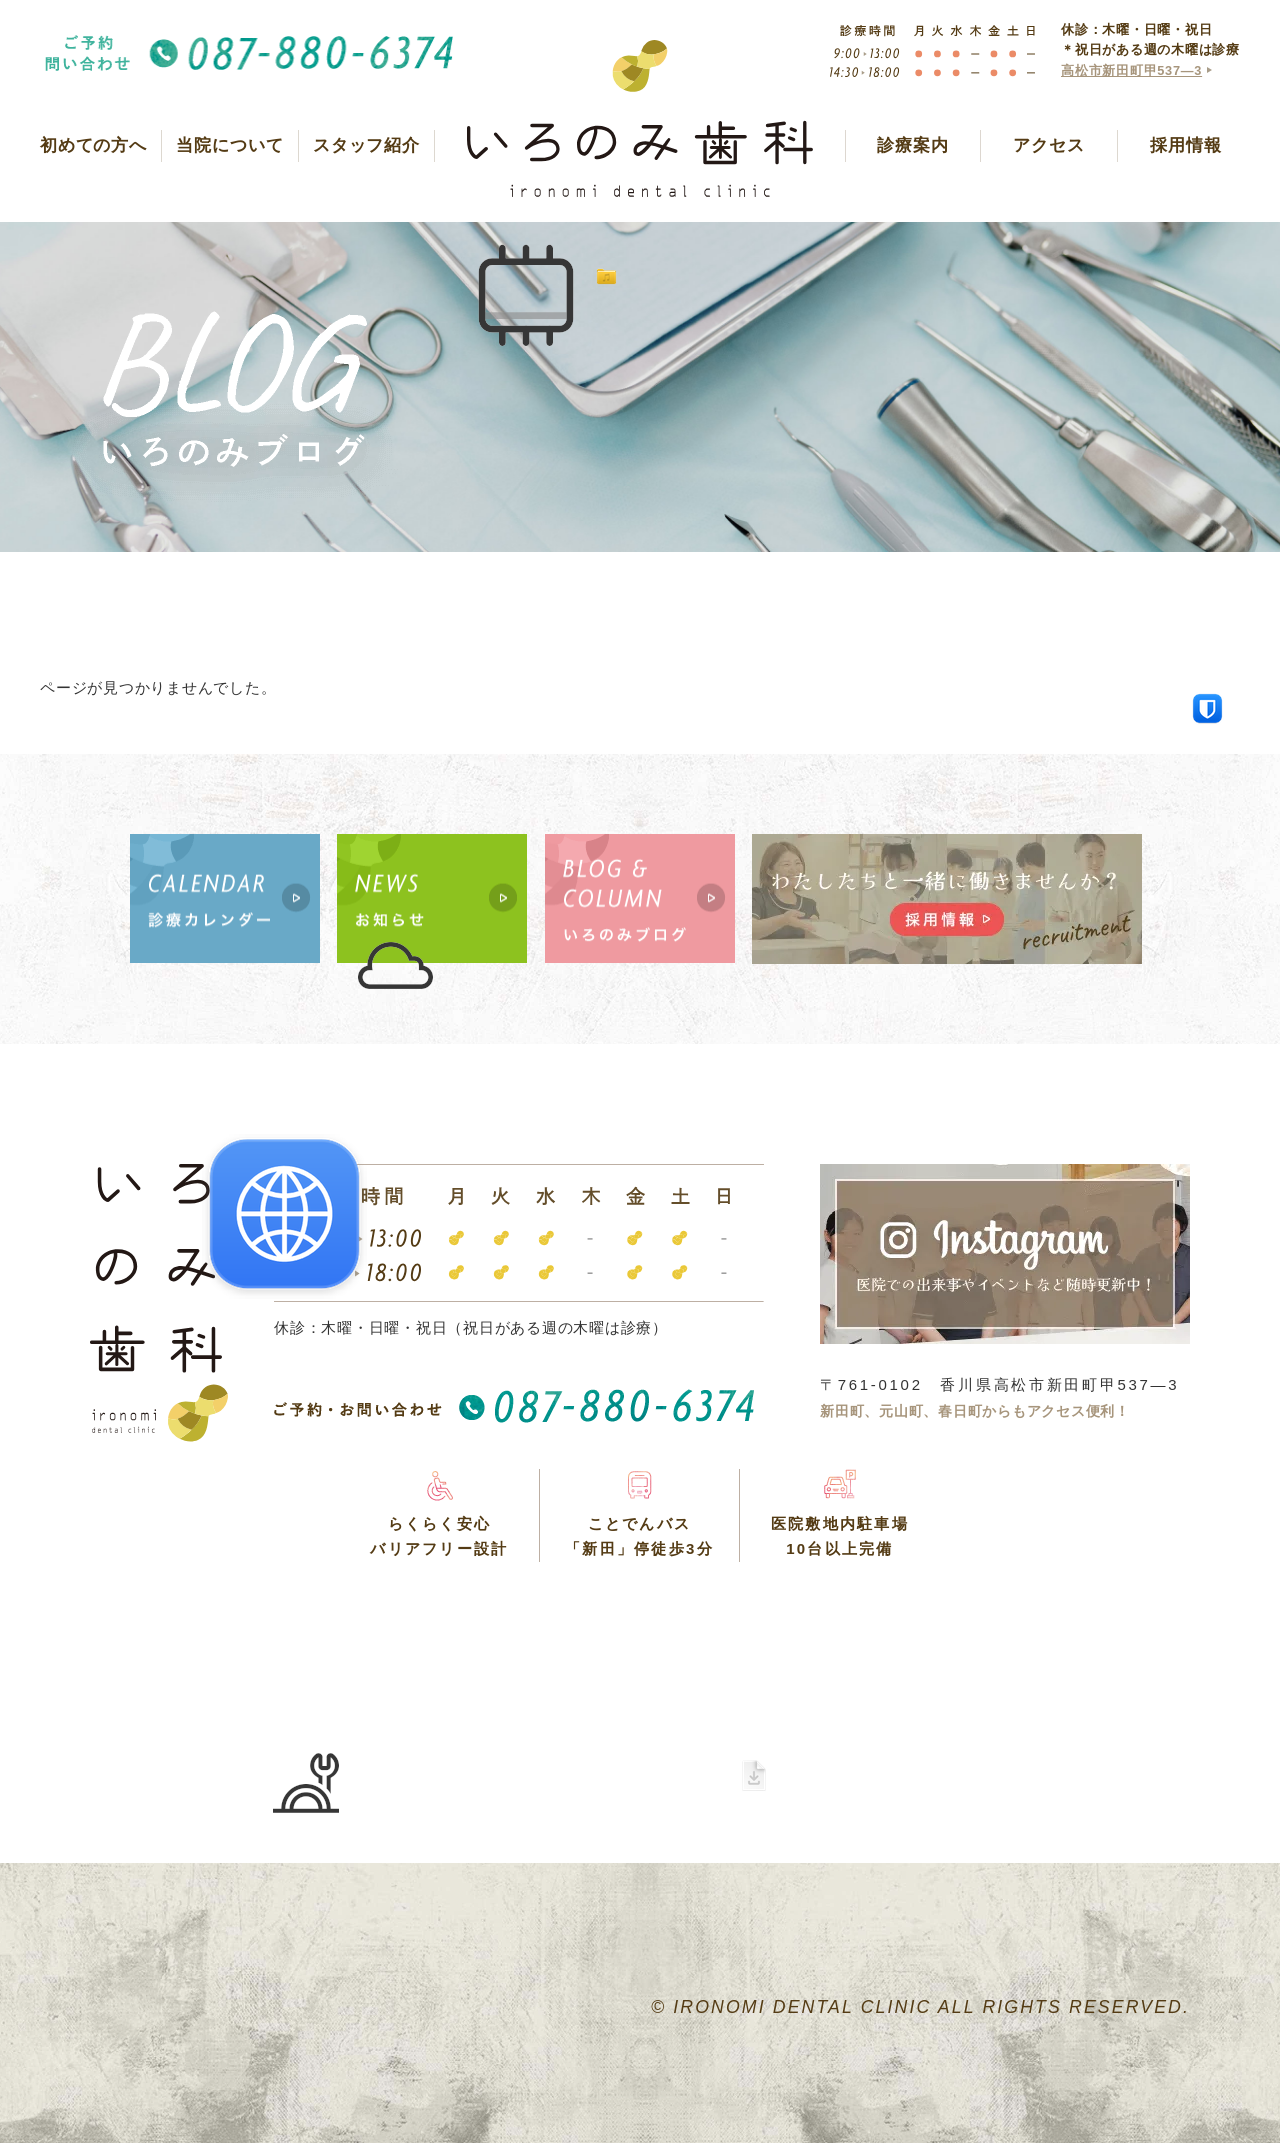  Describe the element at coordinates (606, 276) in the screenshot. I see `open your music files folder` at that location.